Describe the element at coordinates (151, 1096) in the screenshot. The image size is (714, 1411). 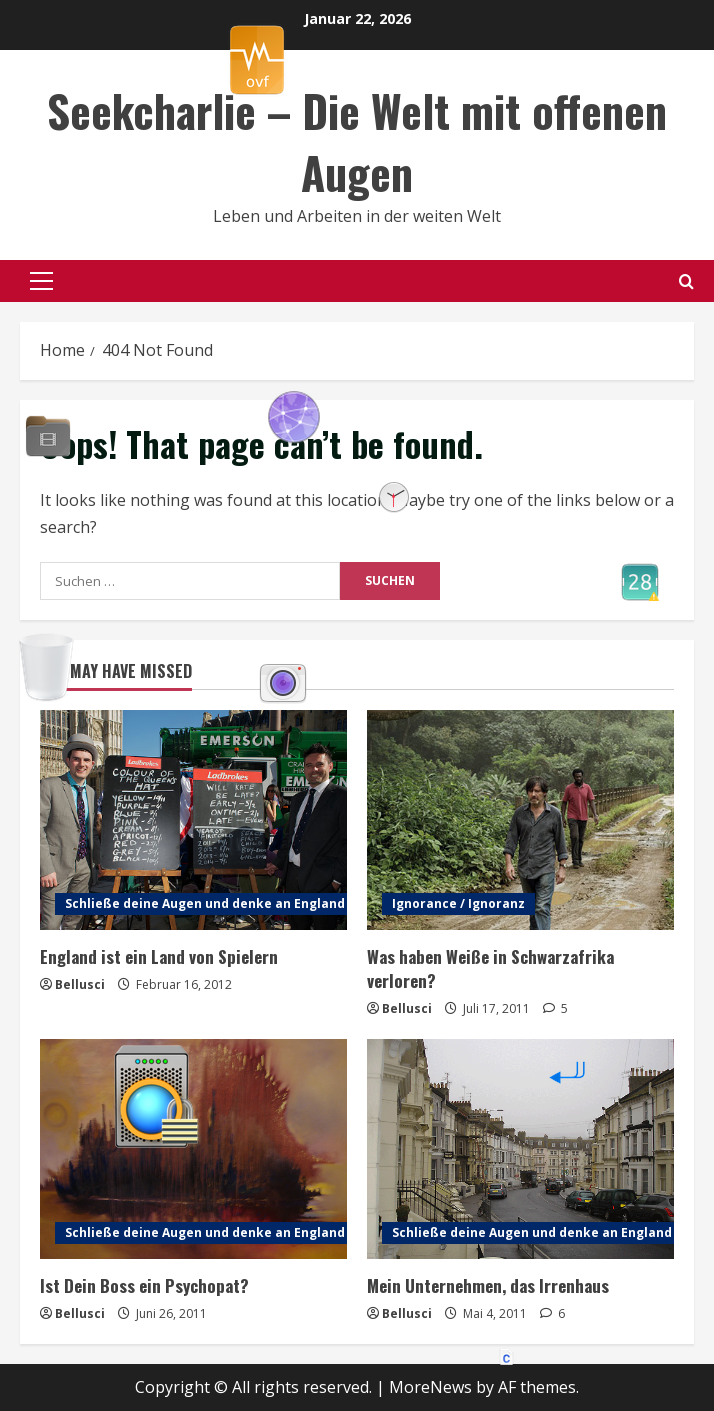
I see `indicates a locked non-RAID storage device` at that location.